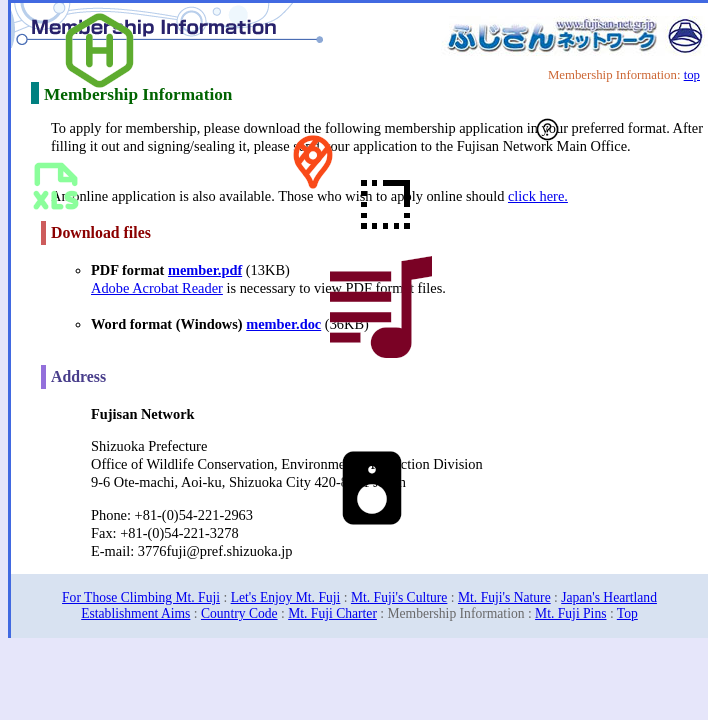 This screenshot has width=708, height=720. What do you see at coordinates (56, 188) in the screenshot?
I see `open or view an Excel spreadsheet file` at bounding box center [56, 188].